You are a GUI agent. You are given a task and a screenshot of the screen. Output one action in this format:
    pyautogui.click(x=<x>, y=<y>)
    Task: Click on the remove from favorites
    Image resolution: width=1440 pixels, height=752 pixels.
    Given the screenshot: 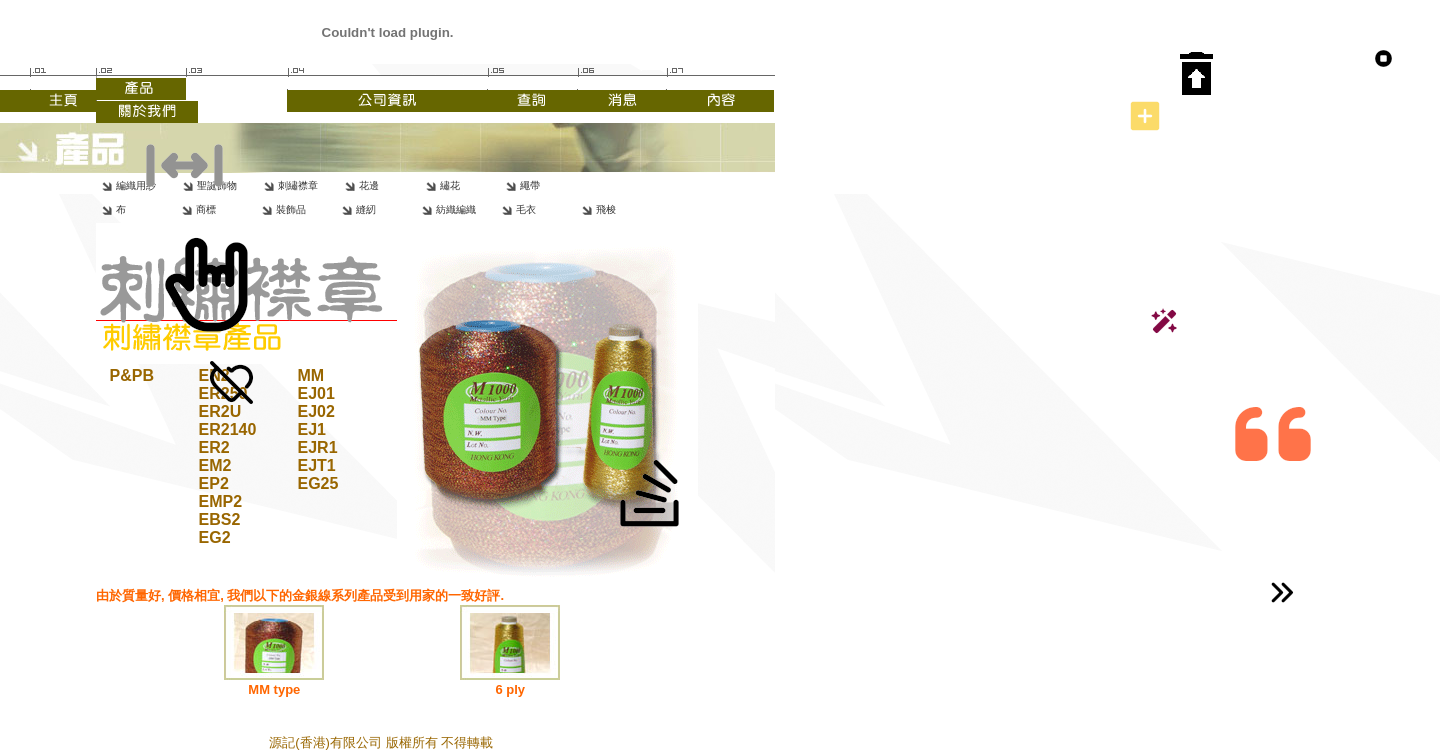 What is the action you would take?
    pyautogui.click(x=231, y=382)
    